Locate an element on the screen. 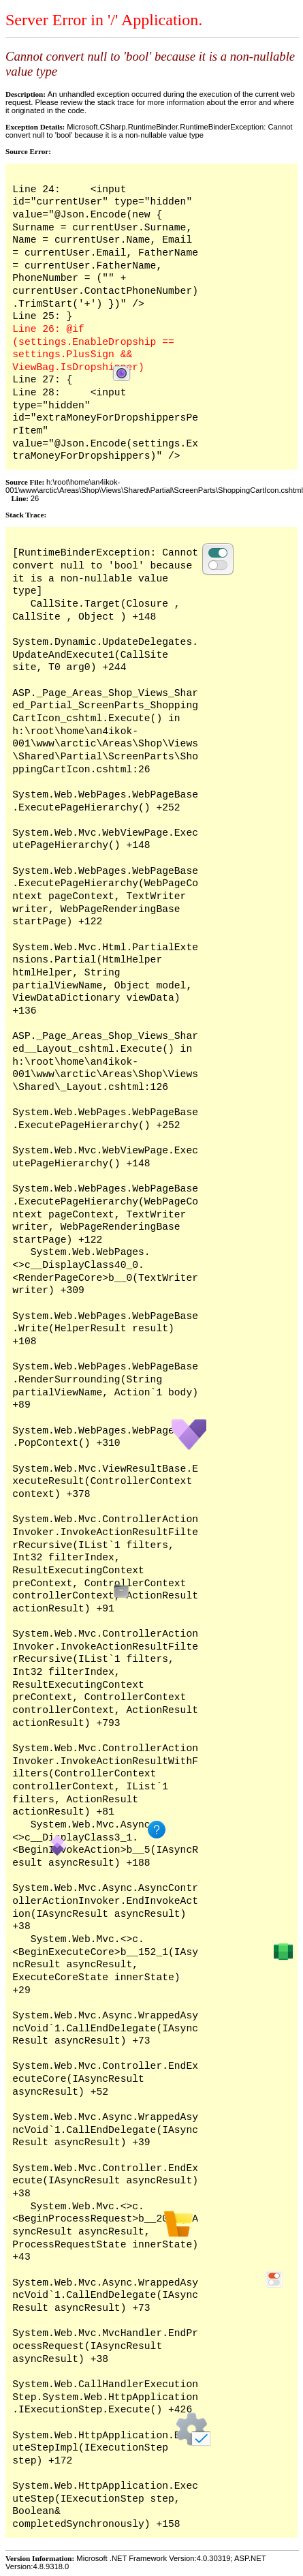 The image size is (303, 2576). open webcamoid camera application is located at coordinates (121, 373).